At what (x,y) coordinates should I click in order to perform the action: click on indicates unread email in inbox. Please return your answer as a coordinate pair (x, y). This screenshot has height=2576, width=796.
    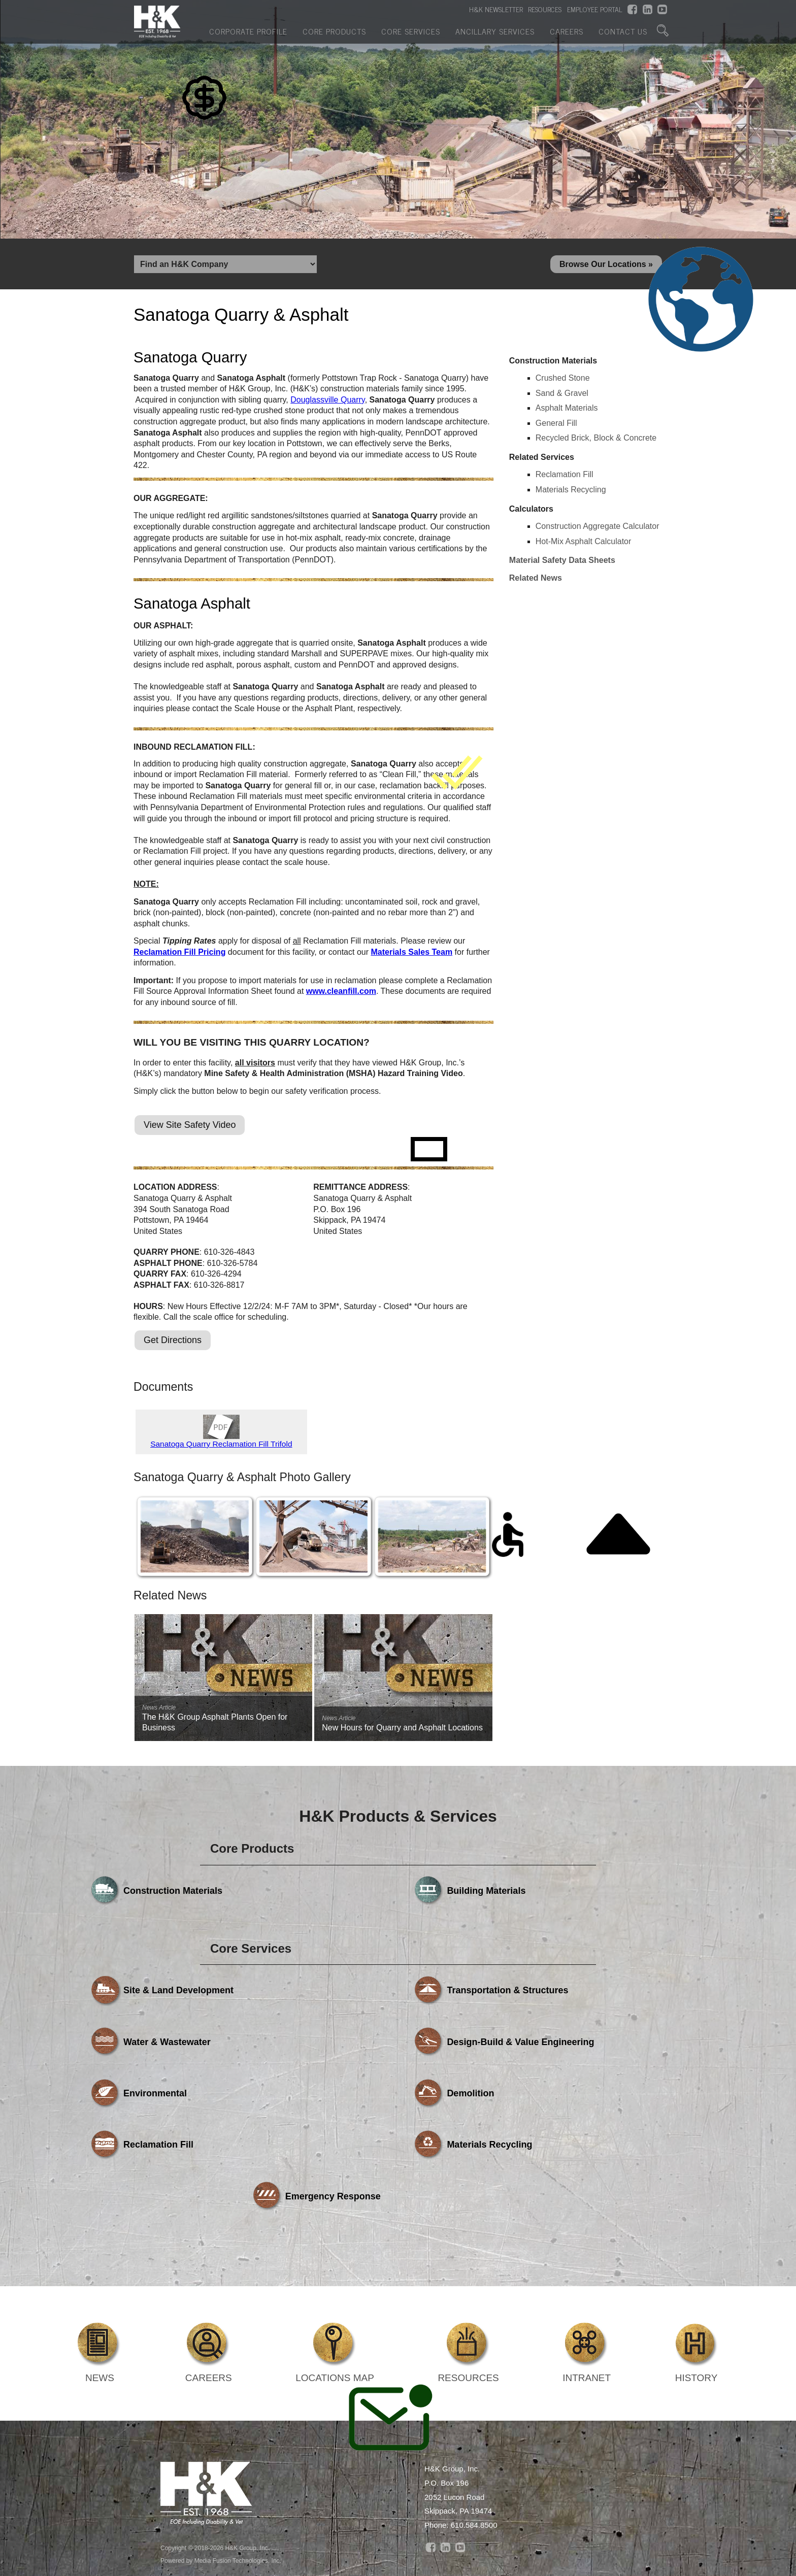
    Looking at the image, I should click on (389, 2419).